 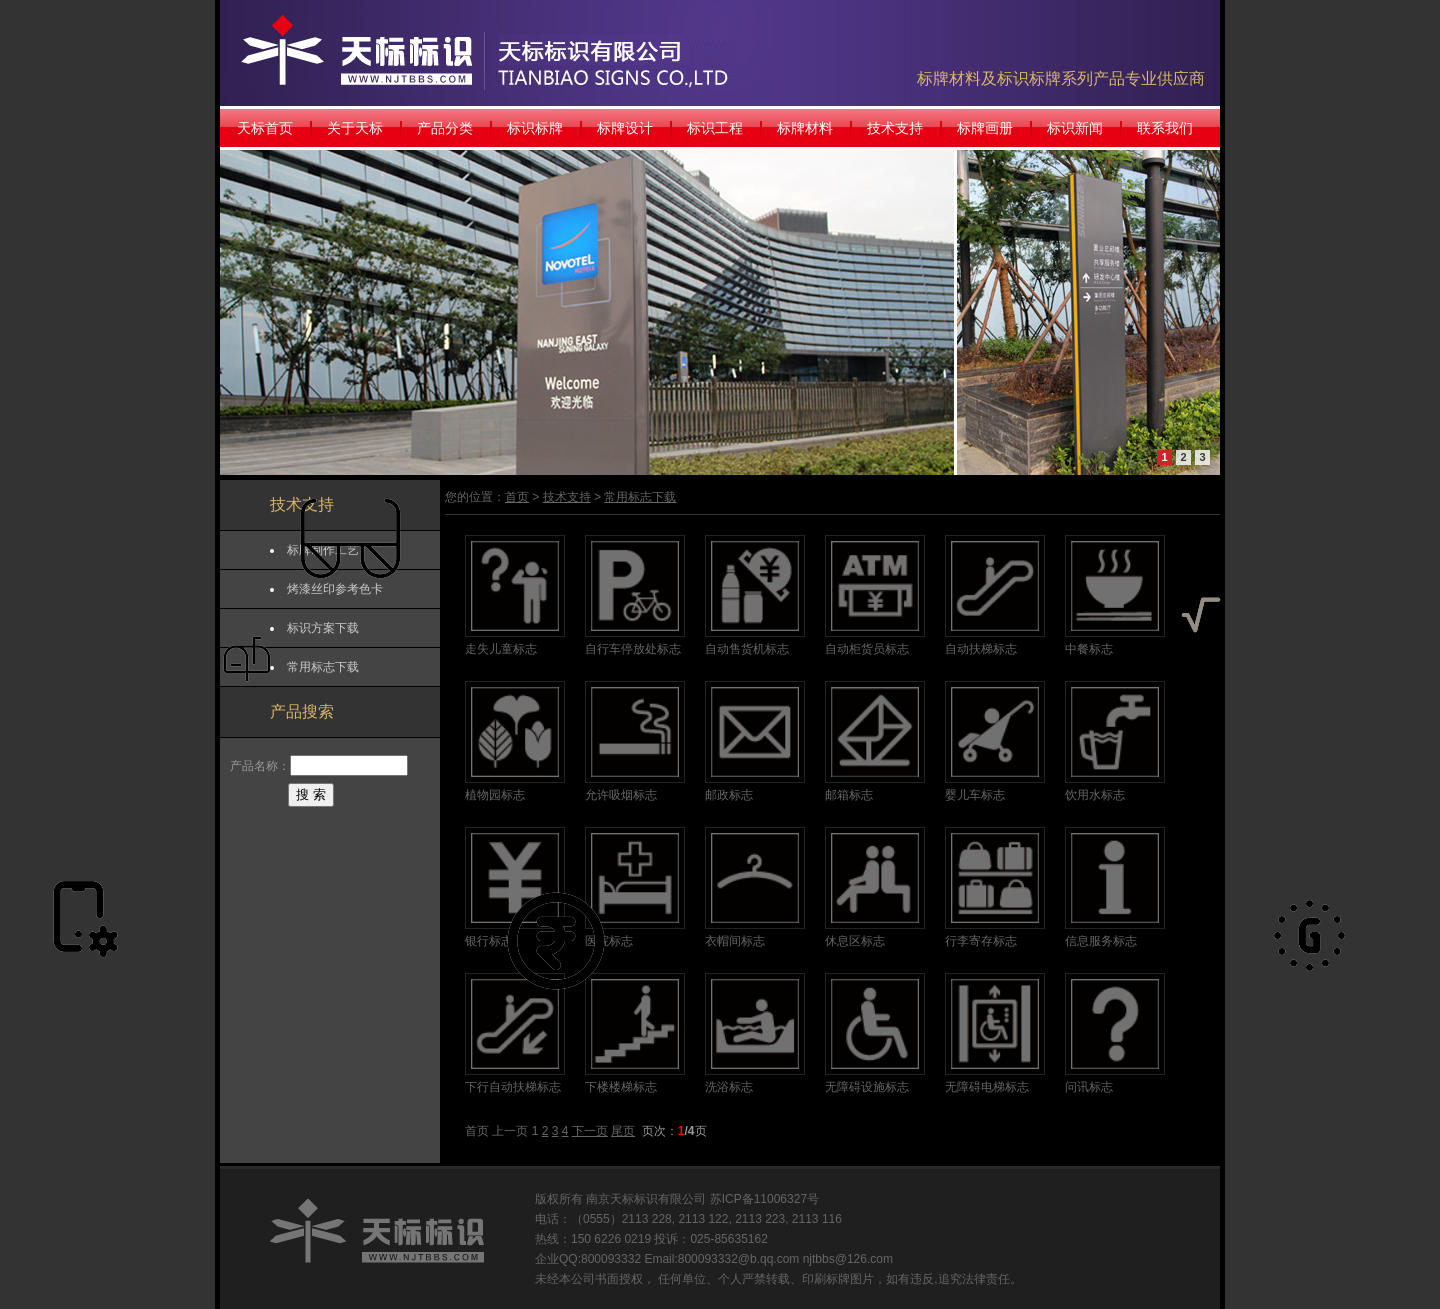 I want to click on google account or service indicator, so click(x=1309, y=935).